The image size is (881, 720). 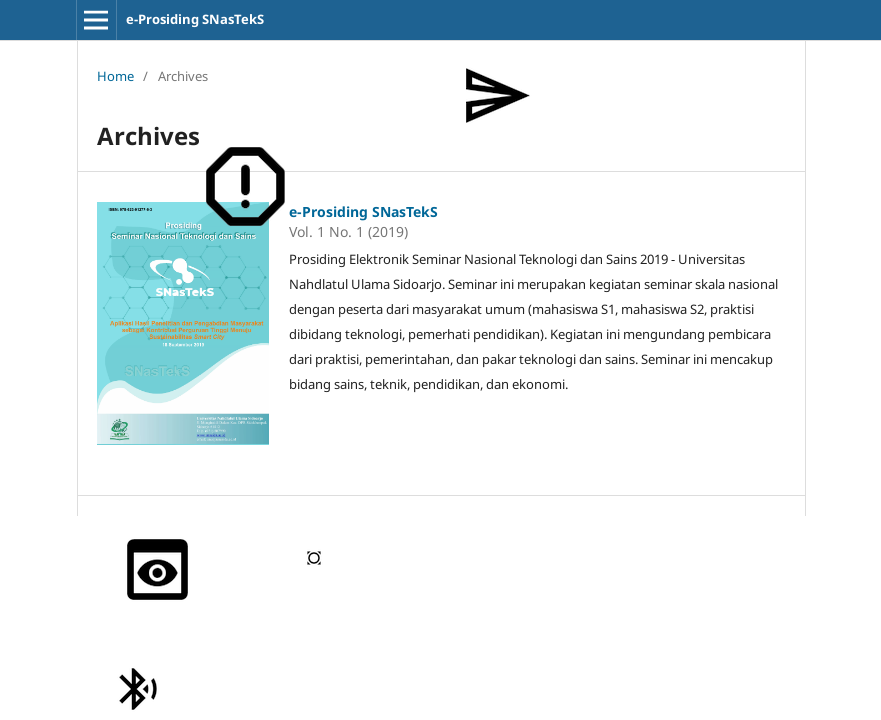 I want to click on preview content before publishing, so click(x=157, y=569).